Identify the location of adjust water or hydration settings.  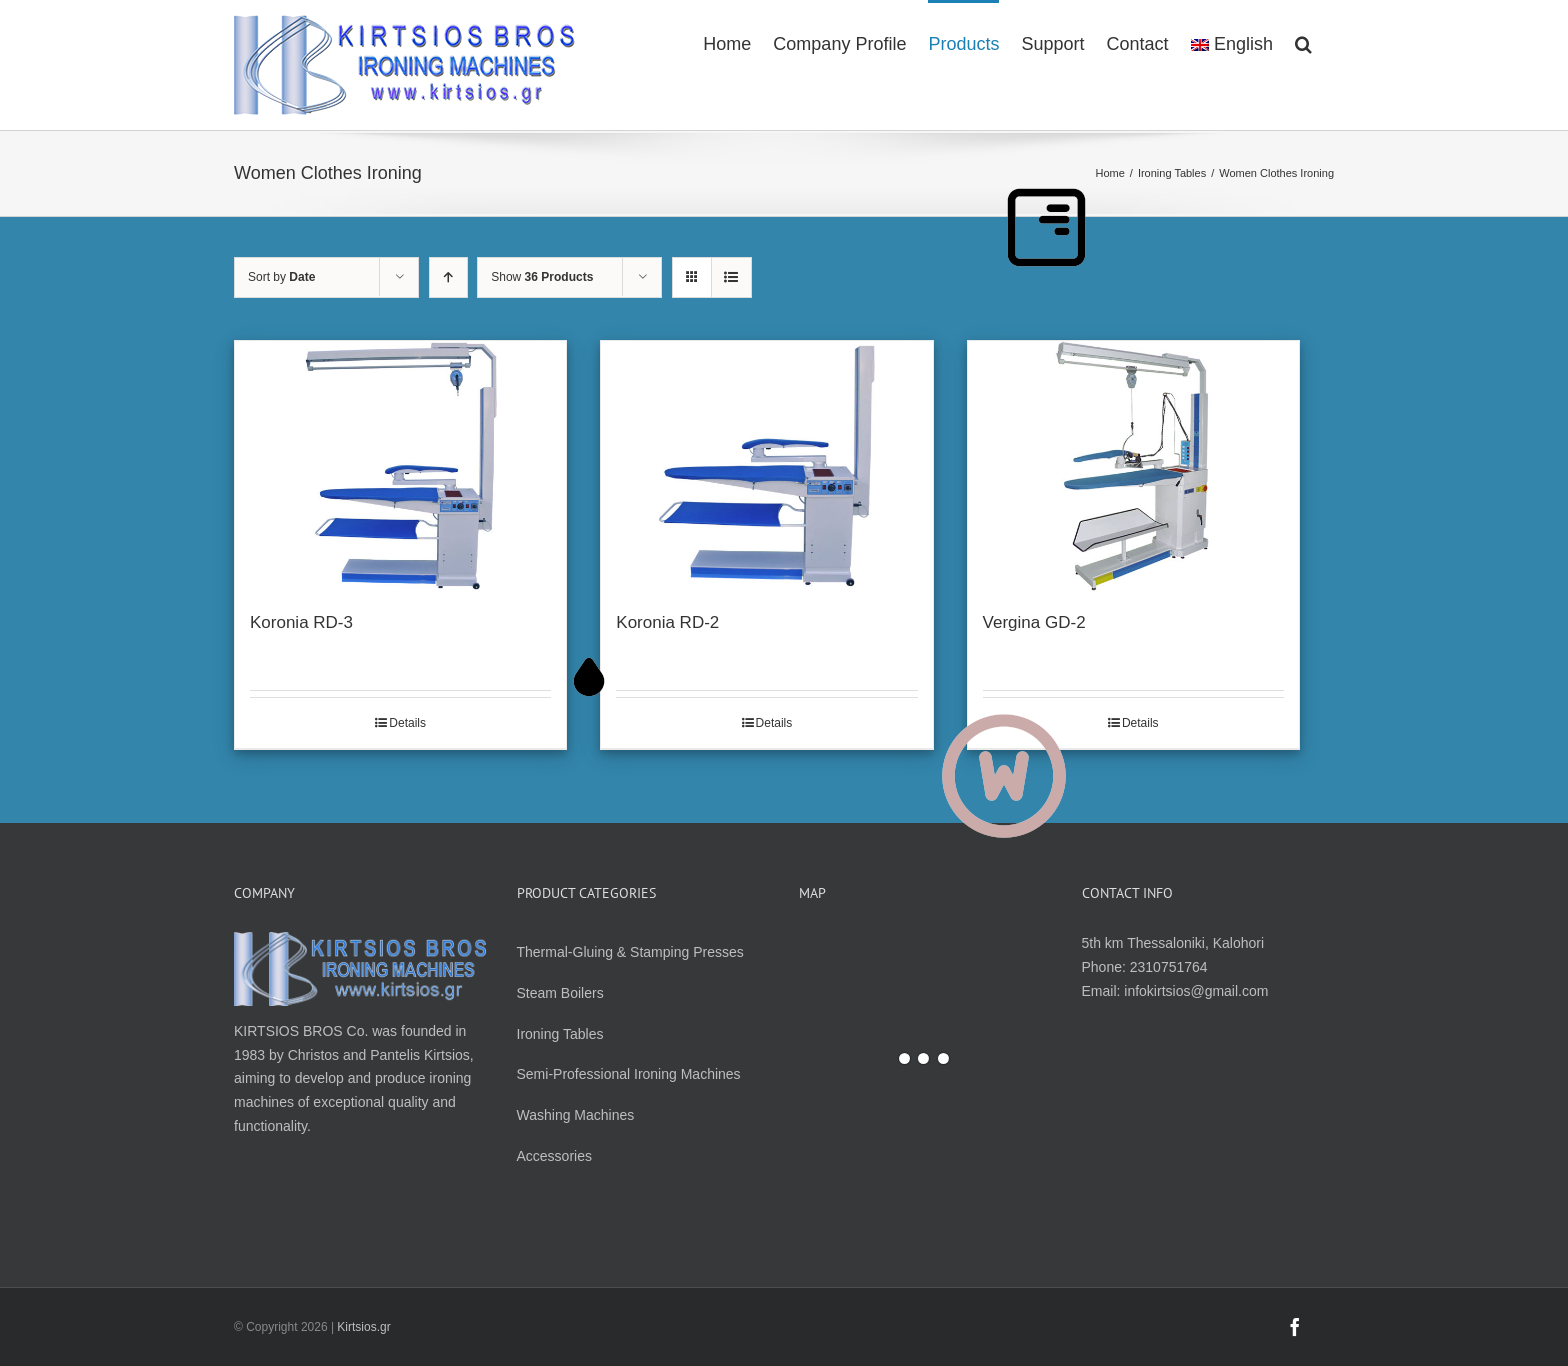
(589, 677).